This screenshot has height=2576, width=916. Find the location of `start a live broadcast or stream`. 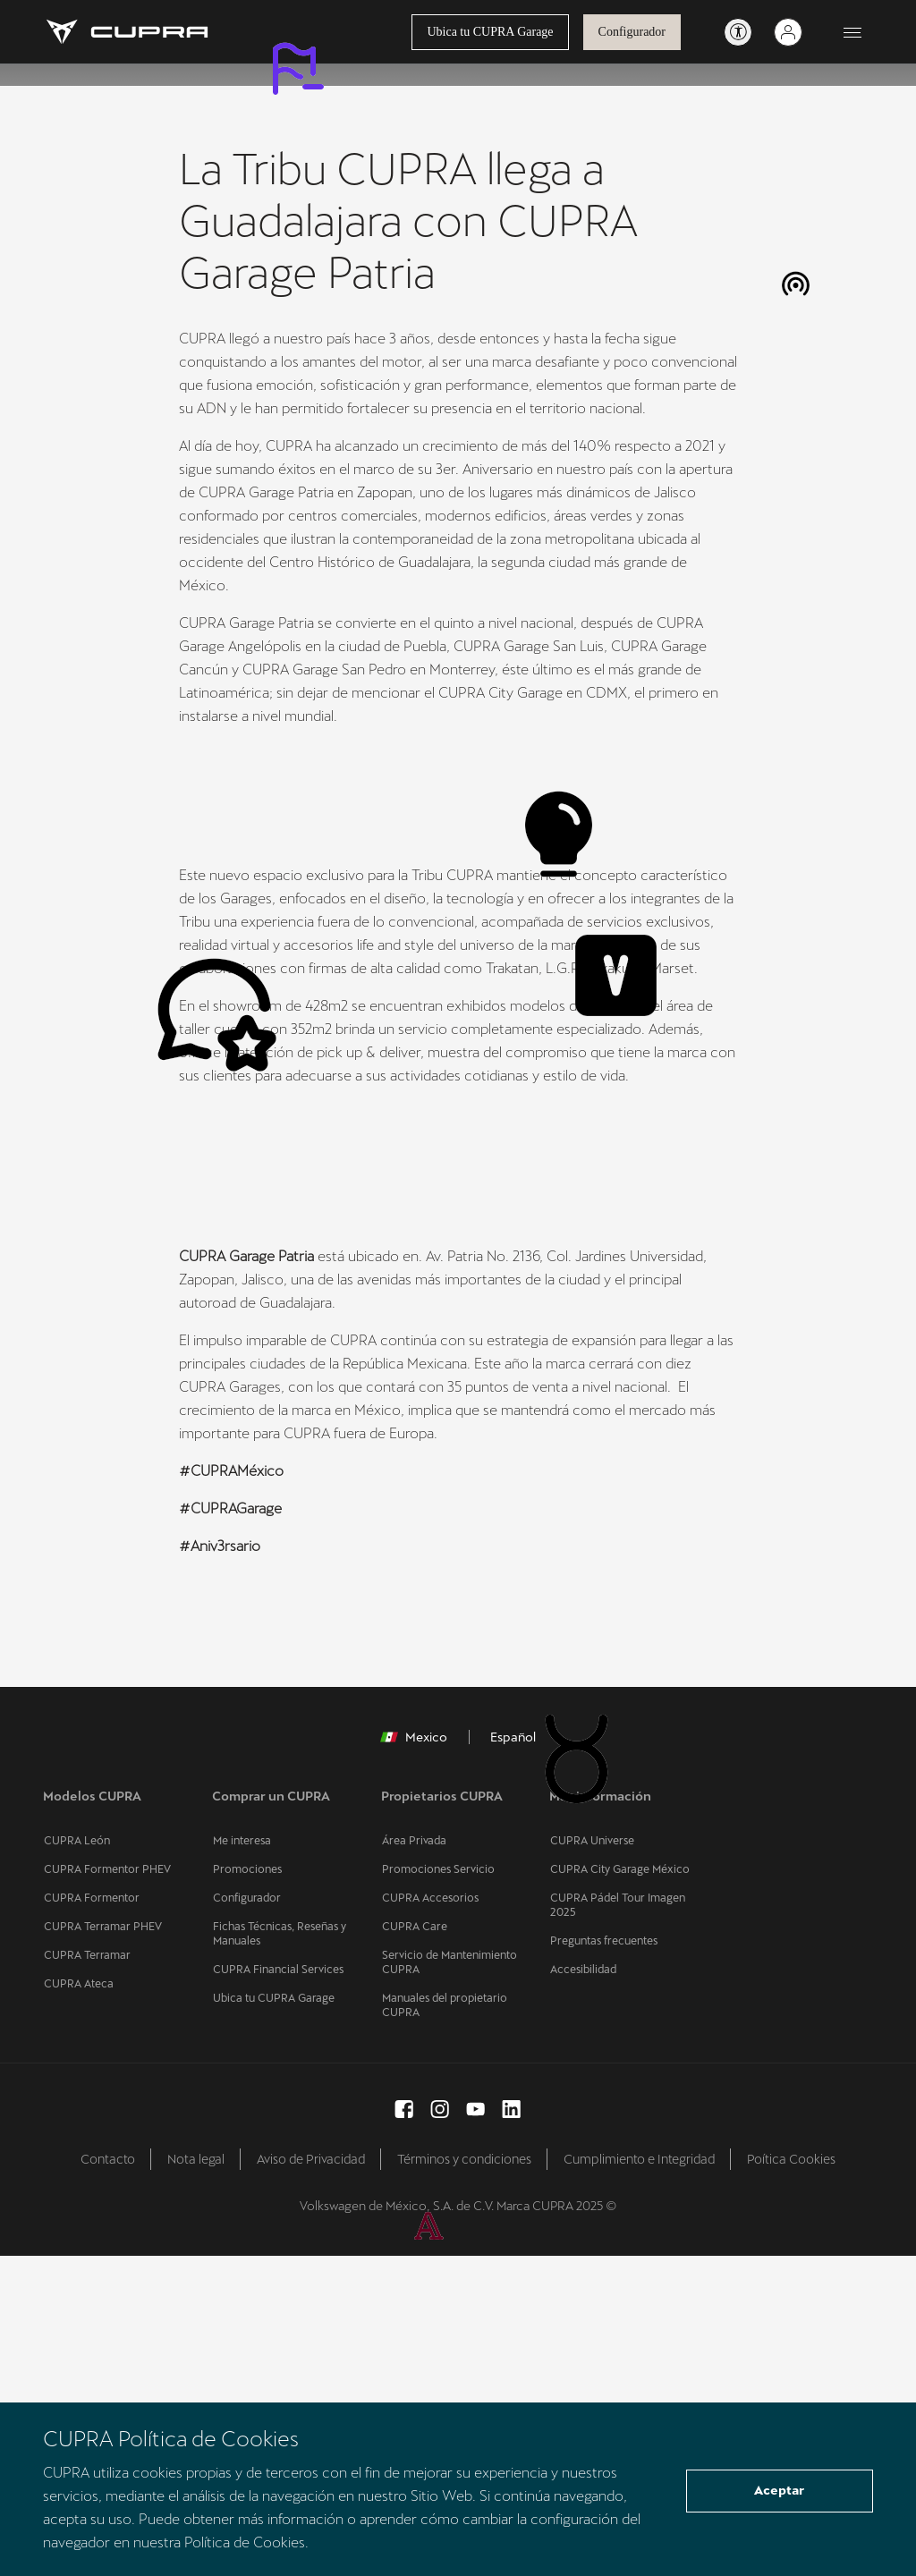

start a live broadcast or stream is located at coordinates (795, 284).